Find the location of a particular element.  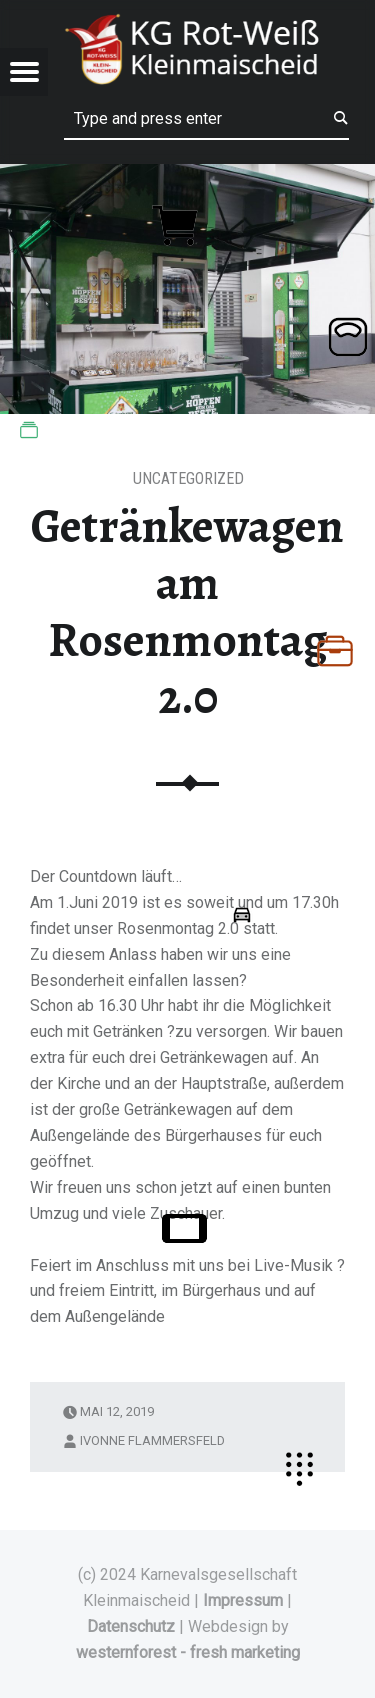

access work or business-related content is located at coordinates (335, 651).